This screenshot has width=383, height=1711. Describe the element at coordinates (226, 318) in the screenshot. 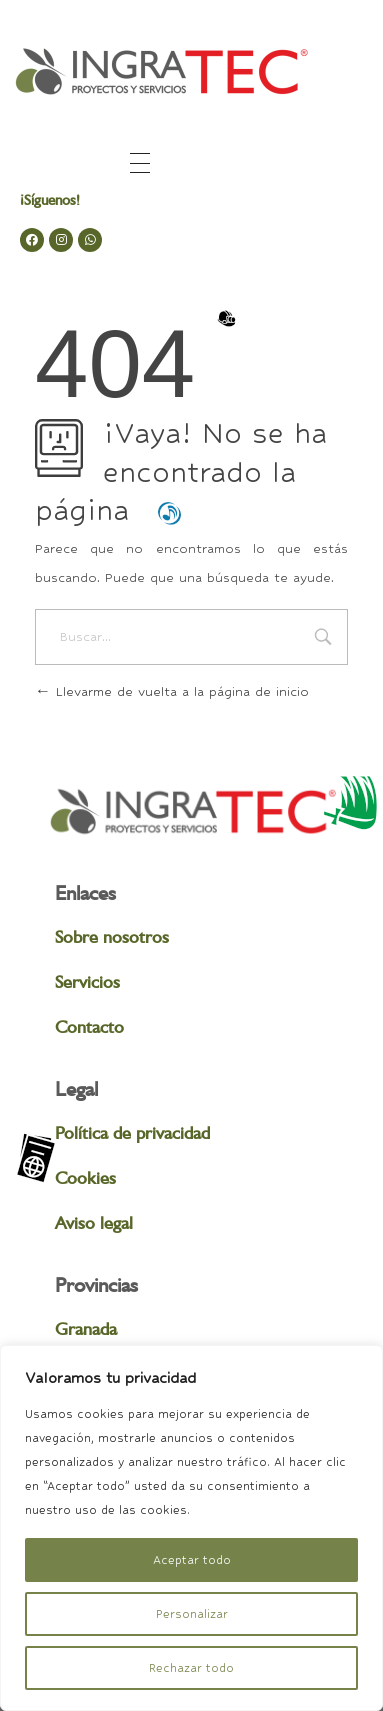

I see `mining or excavation activity in a game` at that location.